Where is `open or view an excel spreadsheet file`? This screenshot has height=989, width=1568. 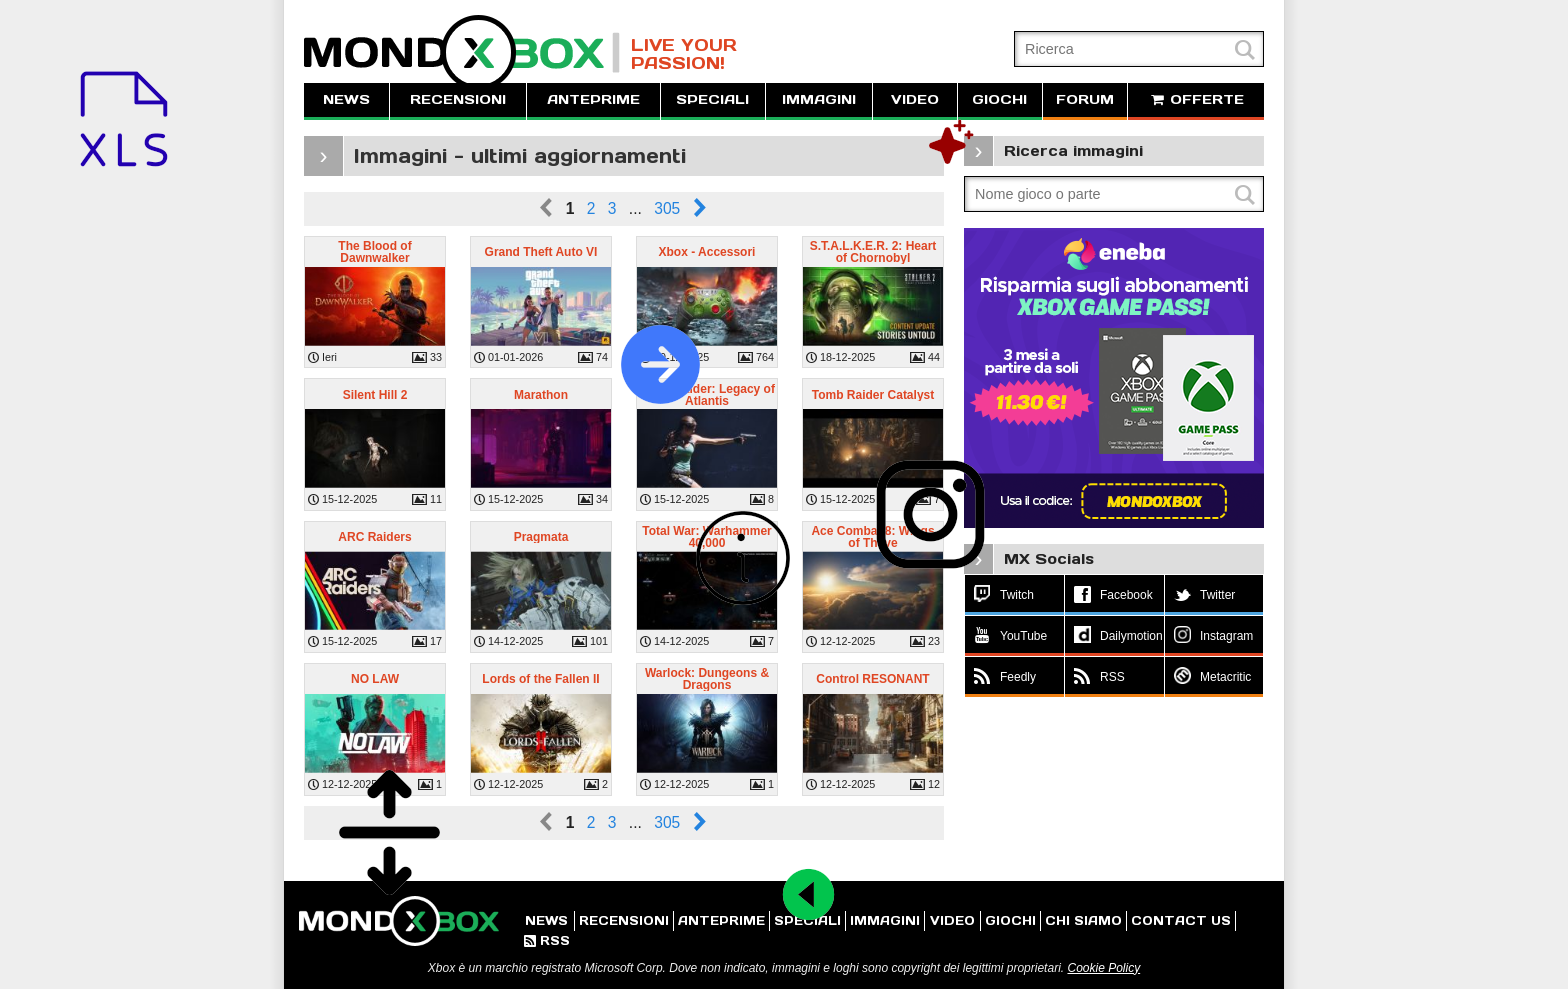 open or view an excel spreadsheet file is located at coordinates (124, 123).